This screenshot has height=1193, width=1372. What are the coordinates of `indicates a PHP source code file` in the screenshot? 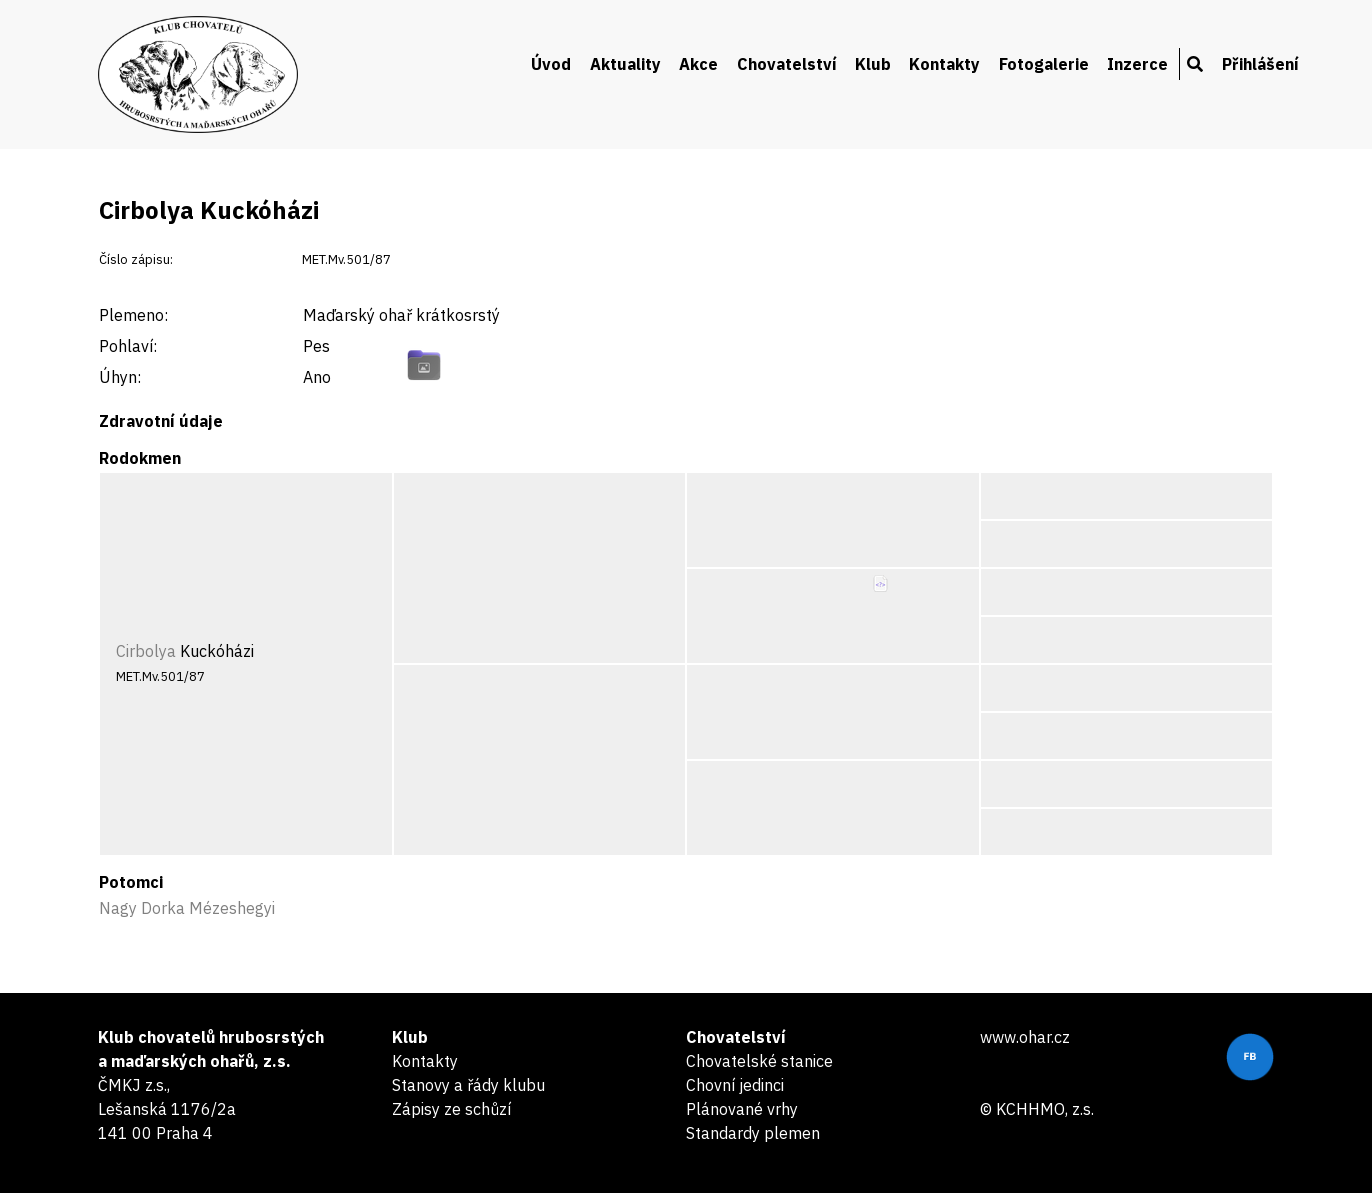 It's located at (880, 583).